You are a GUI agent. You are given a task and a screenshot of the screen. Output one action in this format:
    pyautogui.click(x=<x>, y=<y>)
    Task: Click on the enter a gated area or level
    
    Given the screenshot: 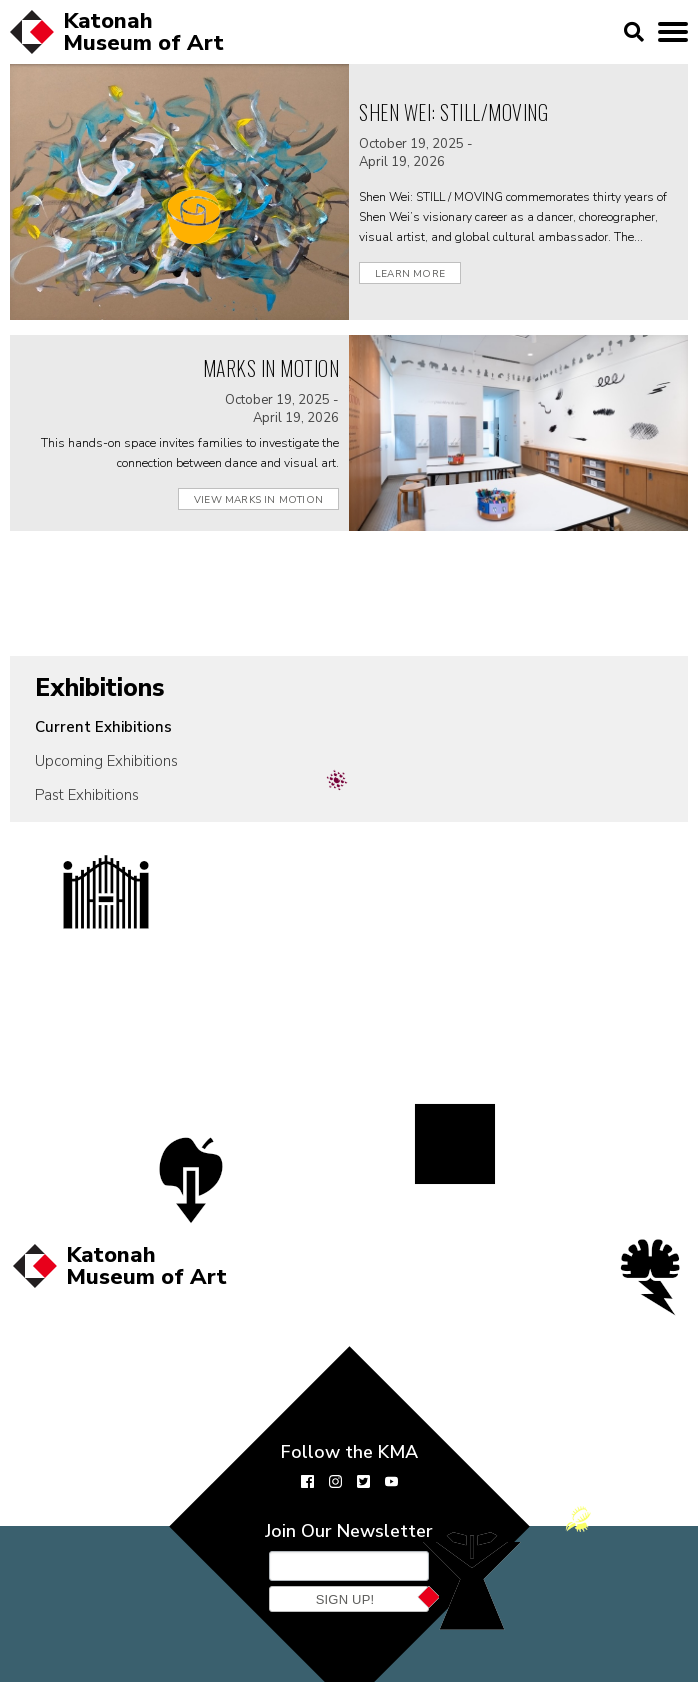 What is the action you would take?
    pyautogui.click(x=106, y=886)
    